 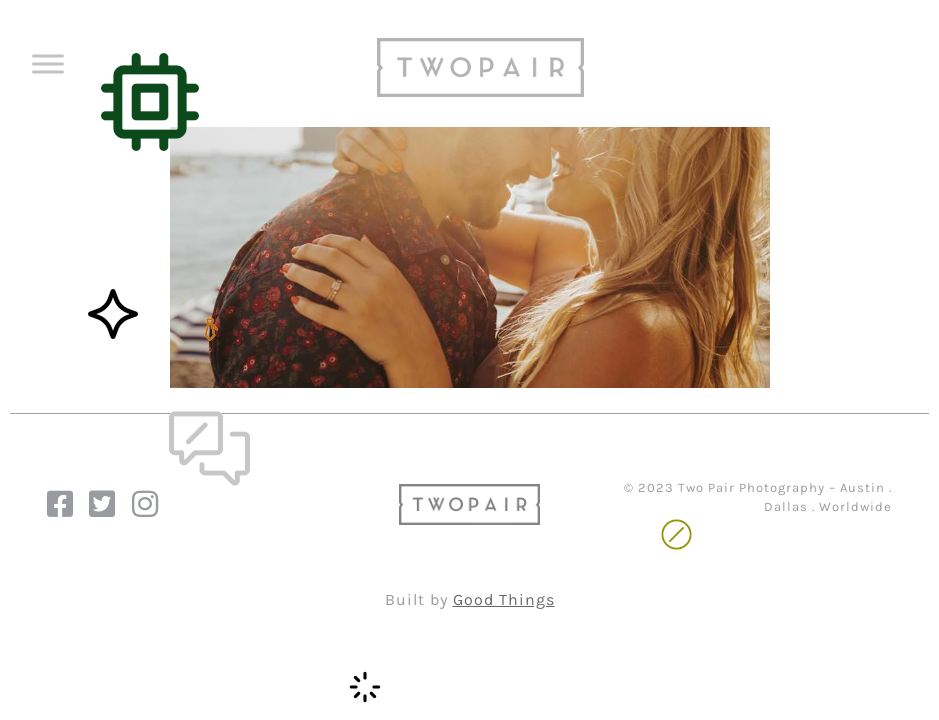 What do you see at coordinates (113, 314) in the screenshot?
I see `indicates AI-generated or enhanced content` at bounding box center [113, 314].